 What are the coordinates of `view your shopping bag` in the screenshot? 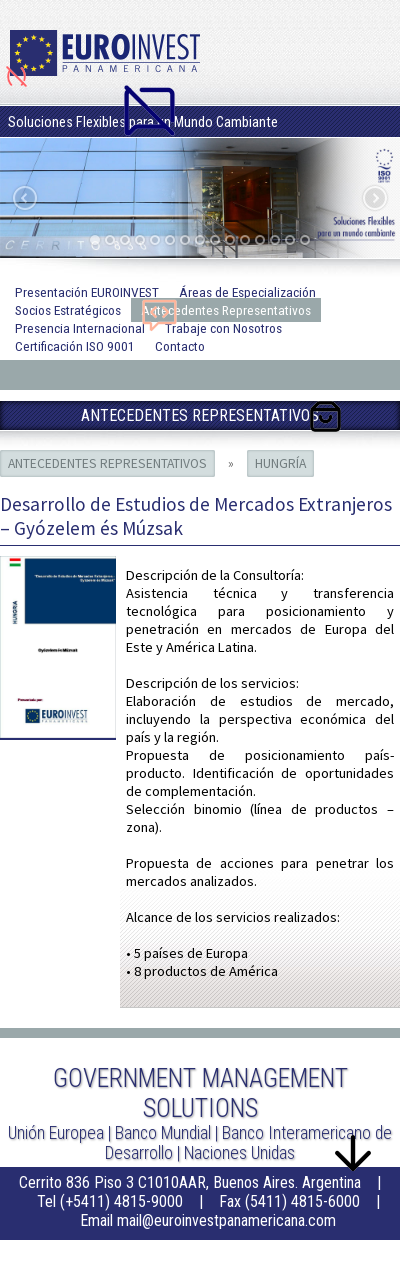 It's located at (325, 416).